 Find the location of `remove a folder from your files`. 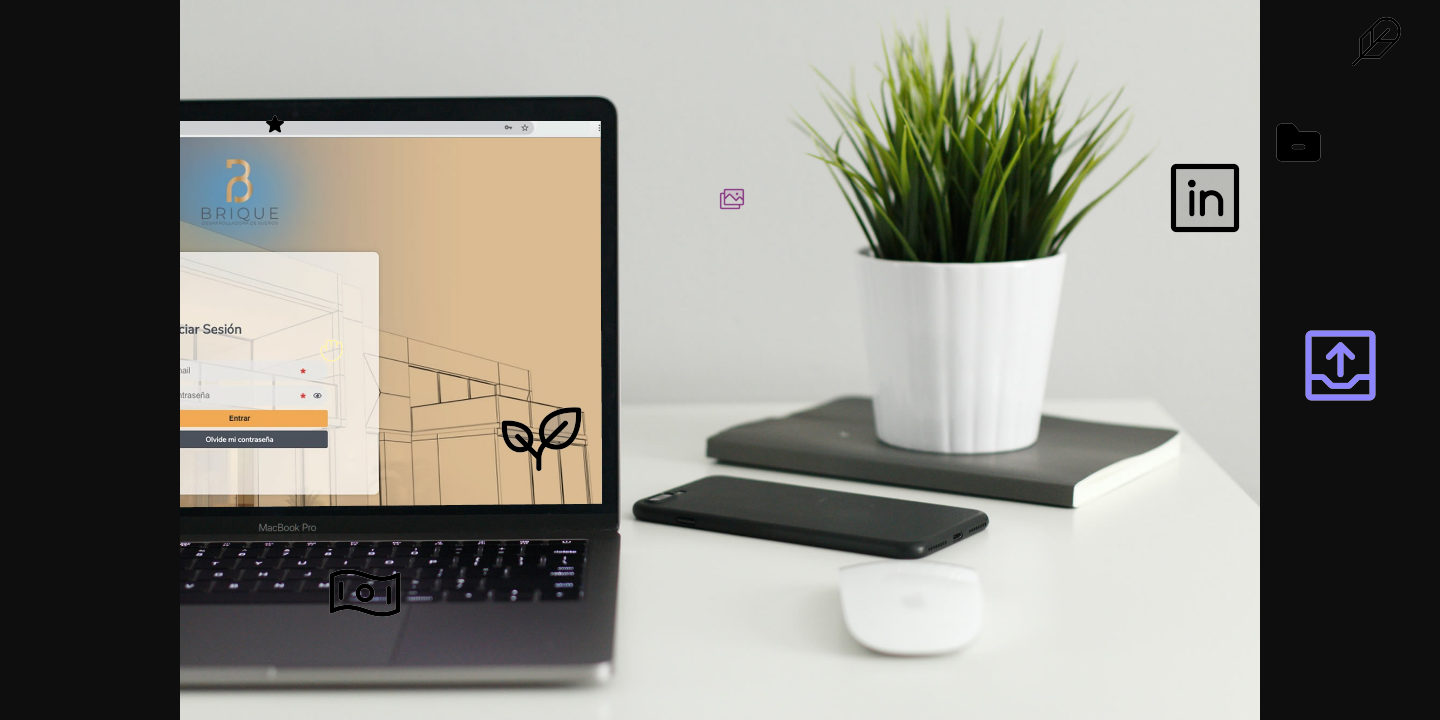

remove a folder from your files is located at coordinates (1298, 142).